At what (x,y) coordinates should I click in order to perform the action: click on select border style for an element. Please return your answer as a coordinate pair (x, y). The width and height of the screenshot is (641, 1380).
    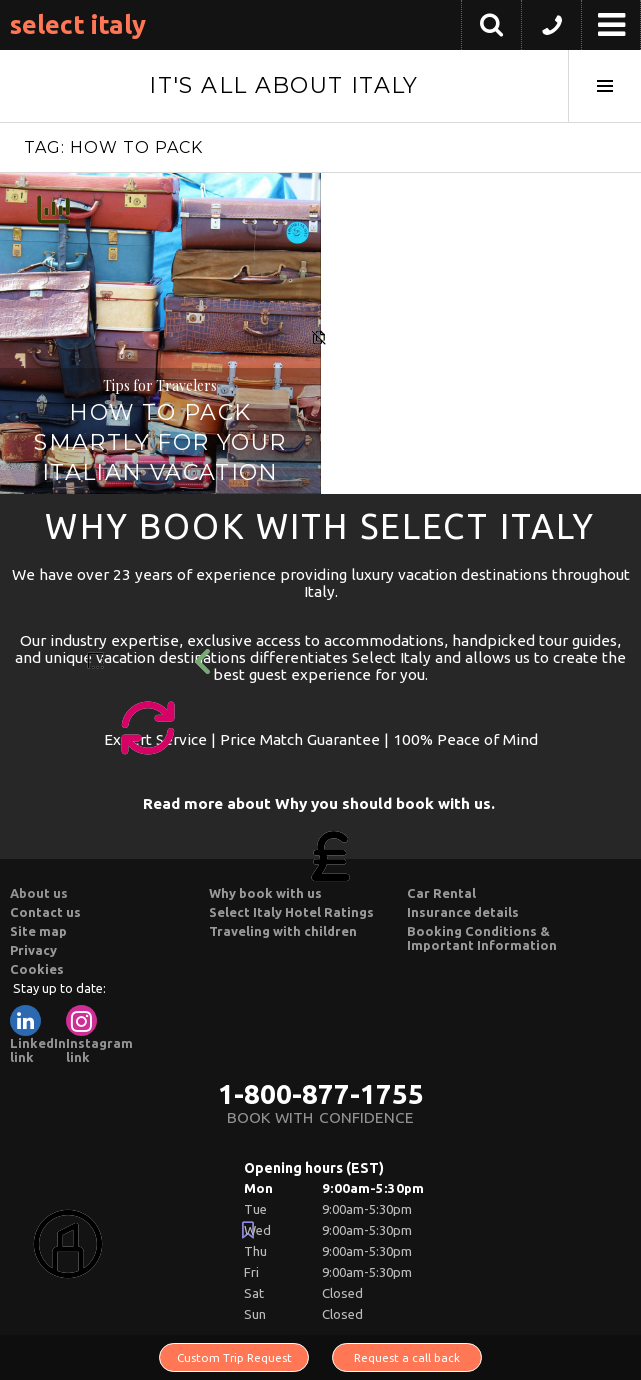
    Looking at the image, I should click on (95, 660).